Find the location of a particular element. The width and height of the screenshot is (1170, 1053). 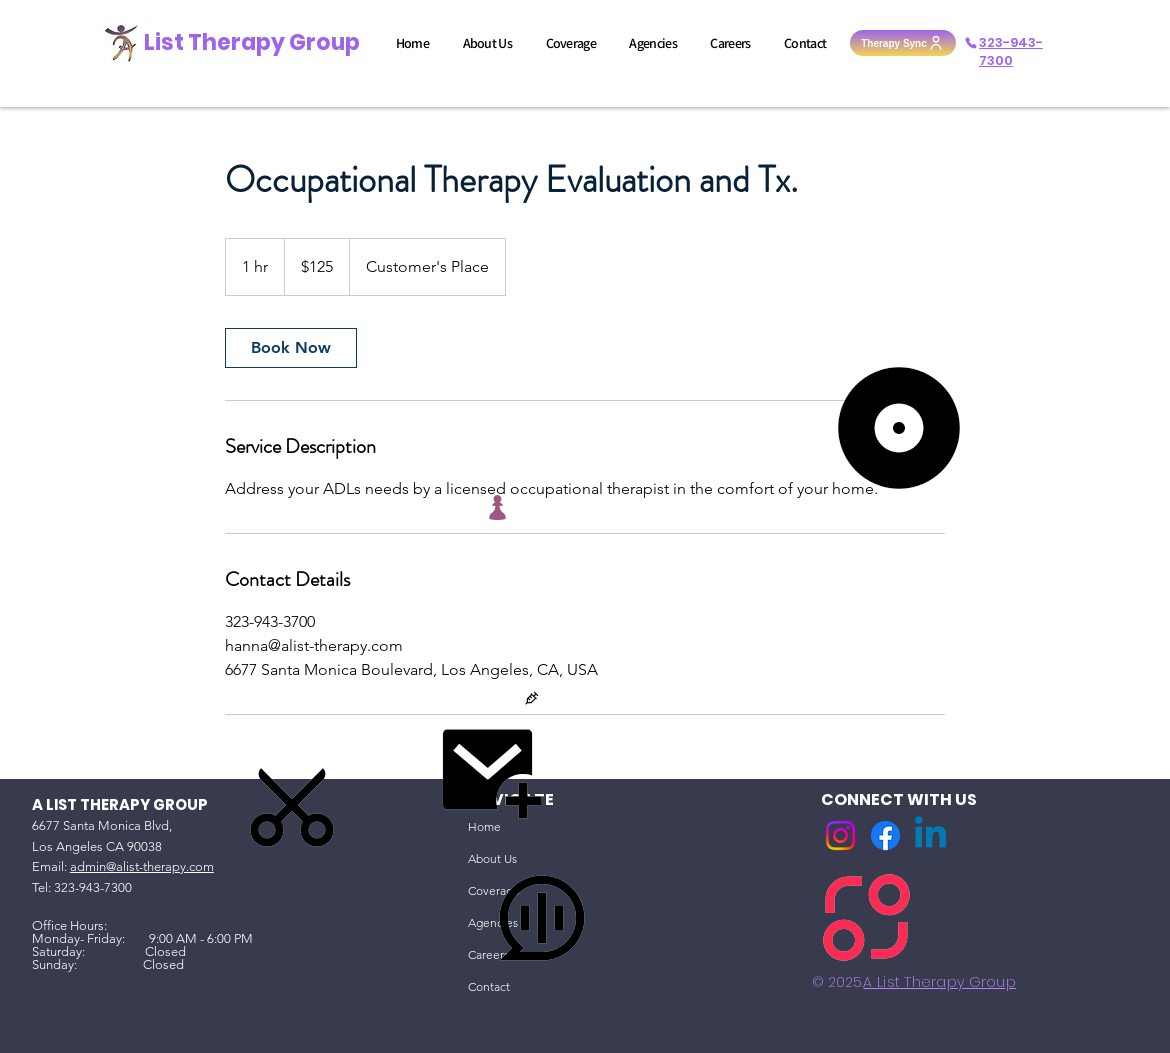

access vaccination or immunization records is located at coordinates (532, 698).